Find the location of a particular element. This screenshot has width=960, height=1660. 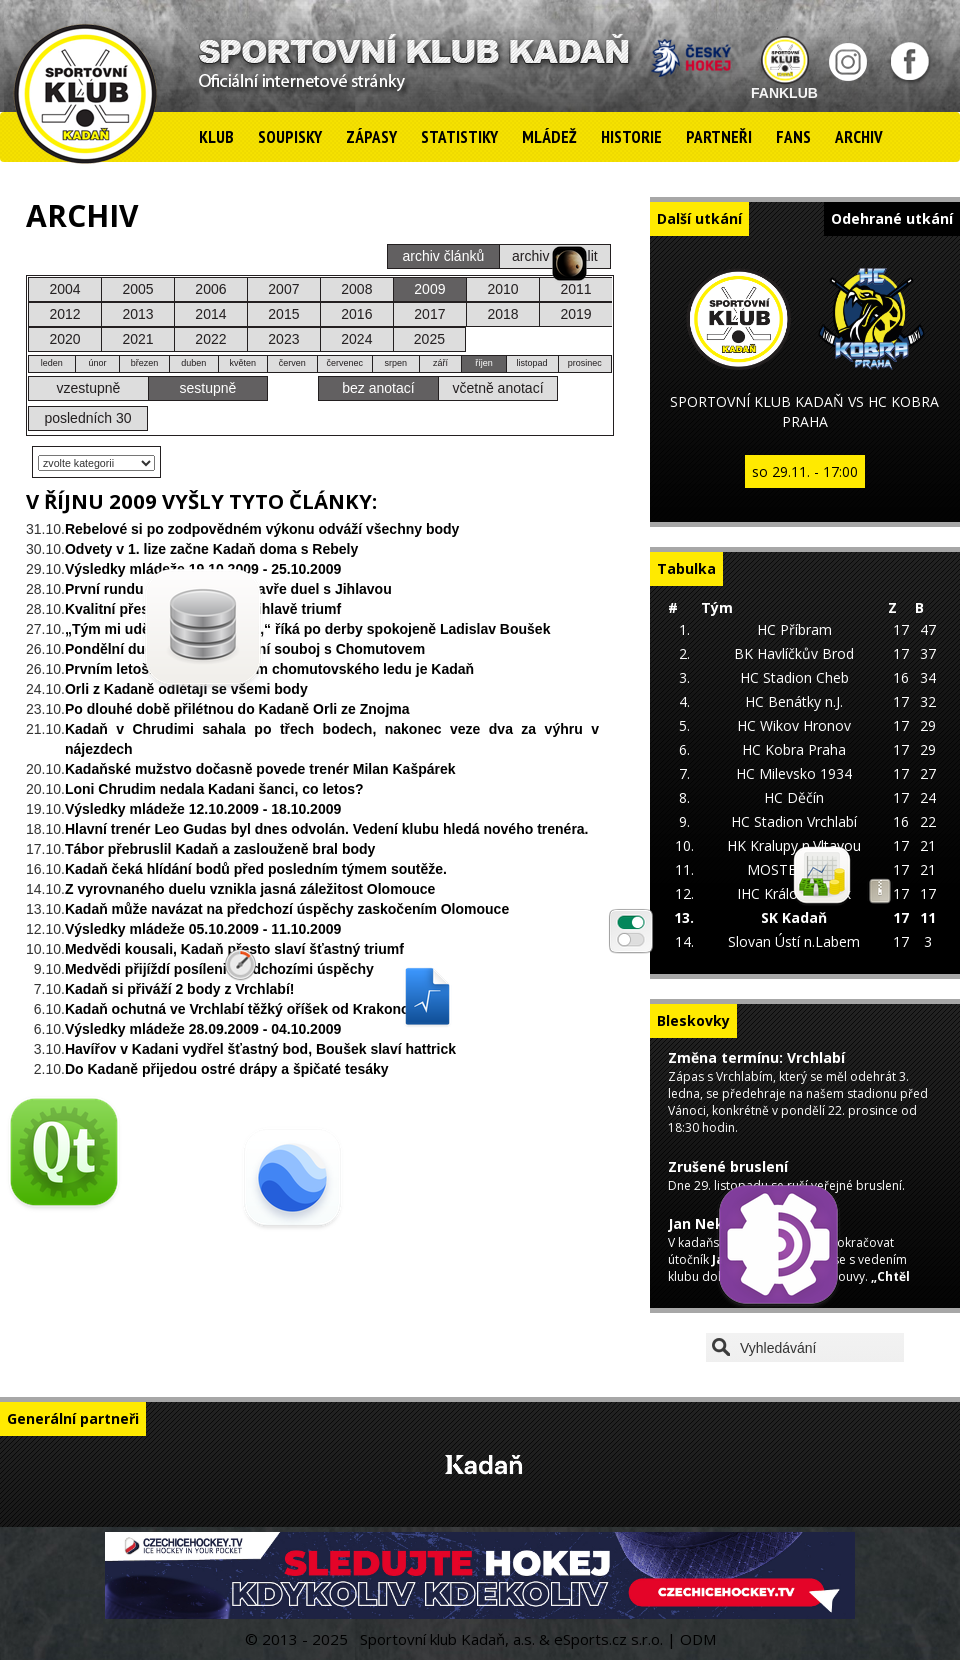

a root data file or scientific dataset document is located at coordinates (427, 997).